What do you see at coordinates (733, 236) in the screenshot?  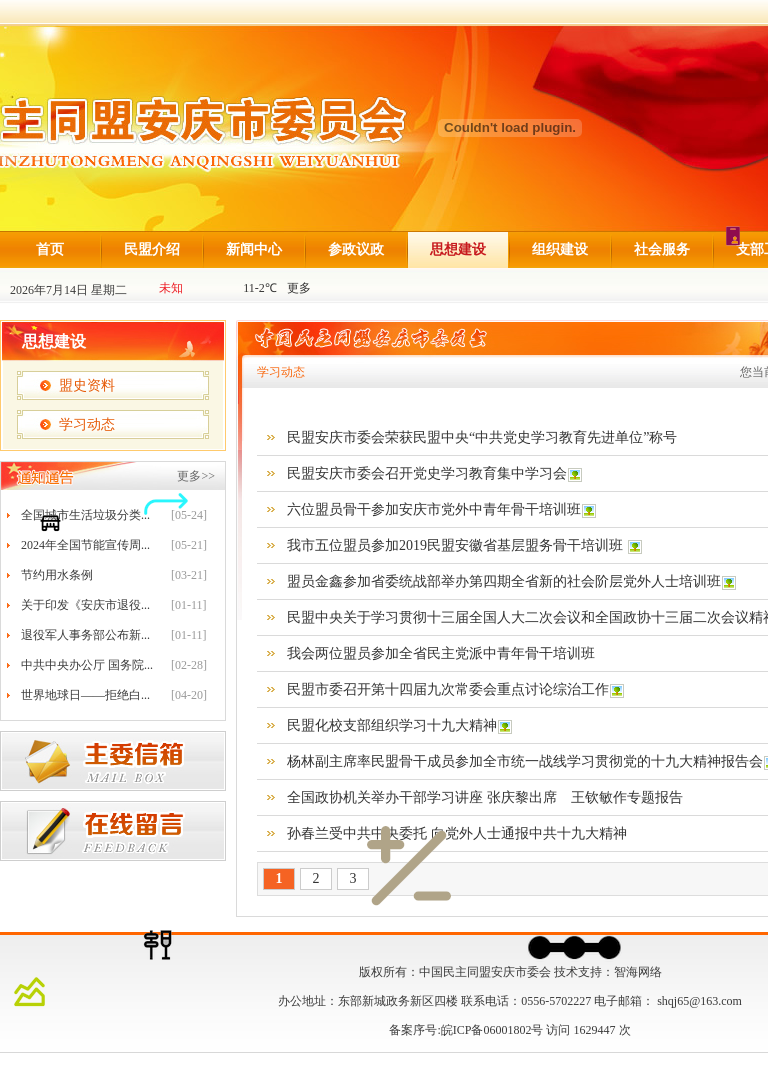 I see `view your profile or identification details` at bounding box center [733, 236].